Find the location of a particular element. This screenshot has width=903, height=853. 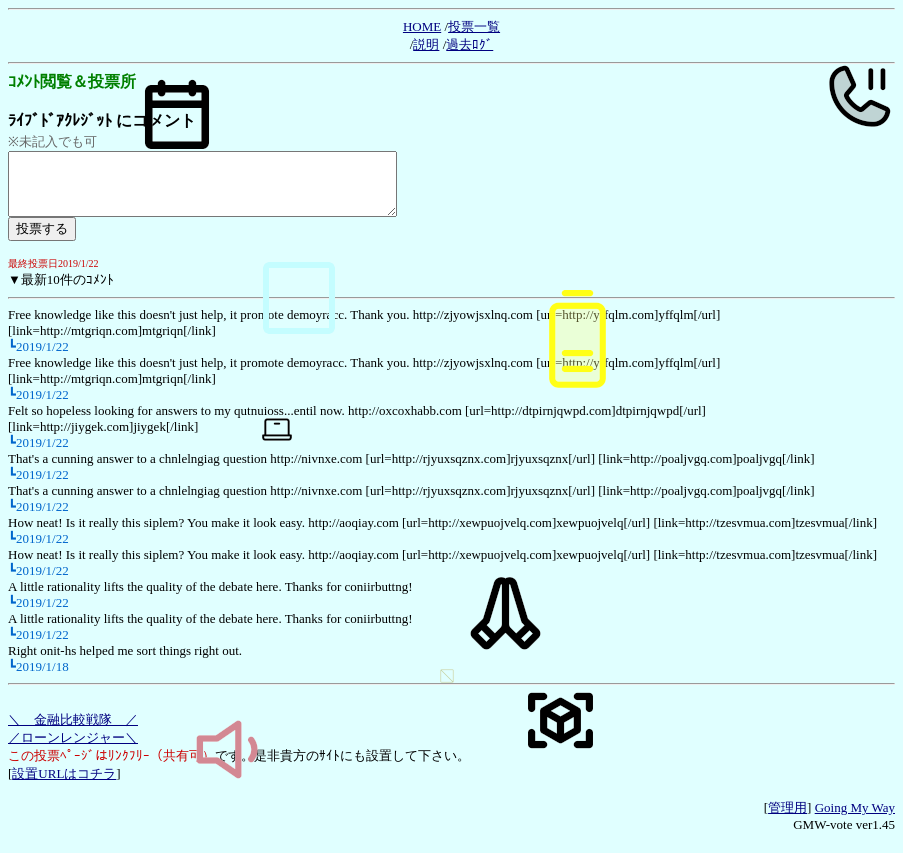

open calendar view is located at coordinates (177, 117).